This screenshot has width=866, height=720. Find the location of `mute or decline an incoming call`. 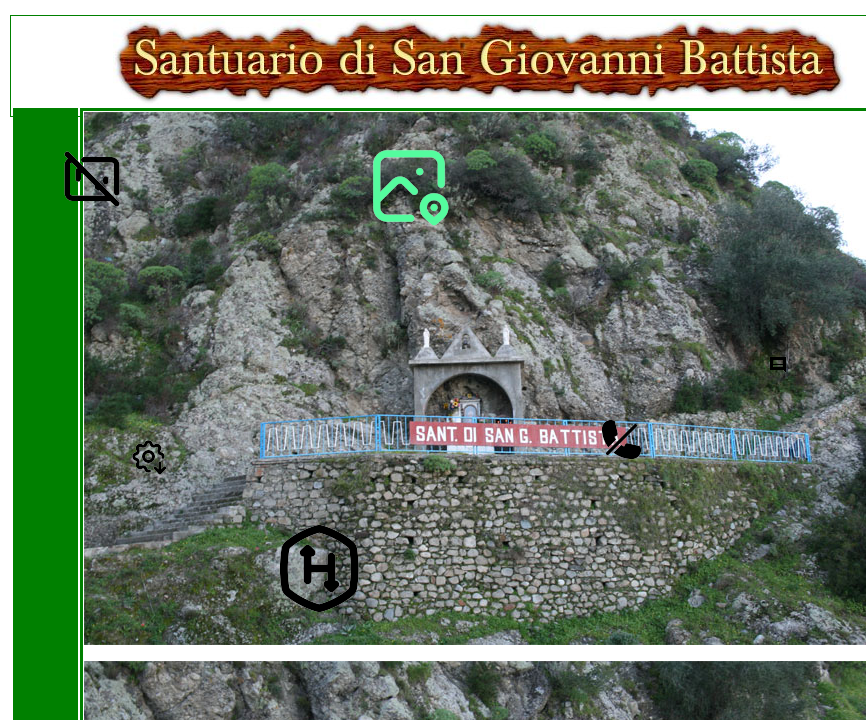

mute or decline an incoming call is located at coordinates (621, 439).